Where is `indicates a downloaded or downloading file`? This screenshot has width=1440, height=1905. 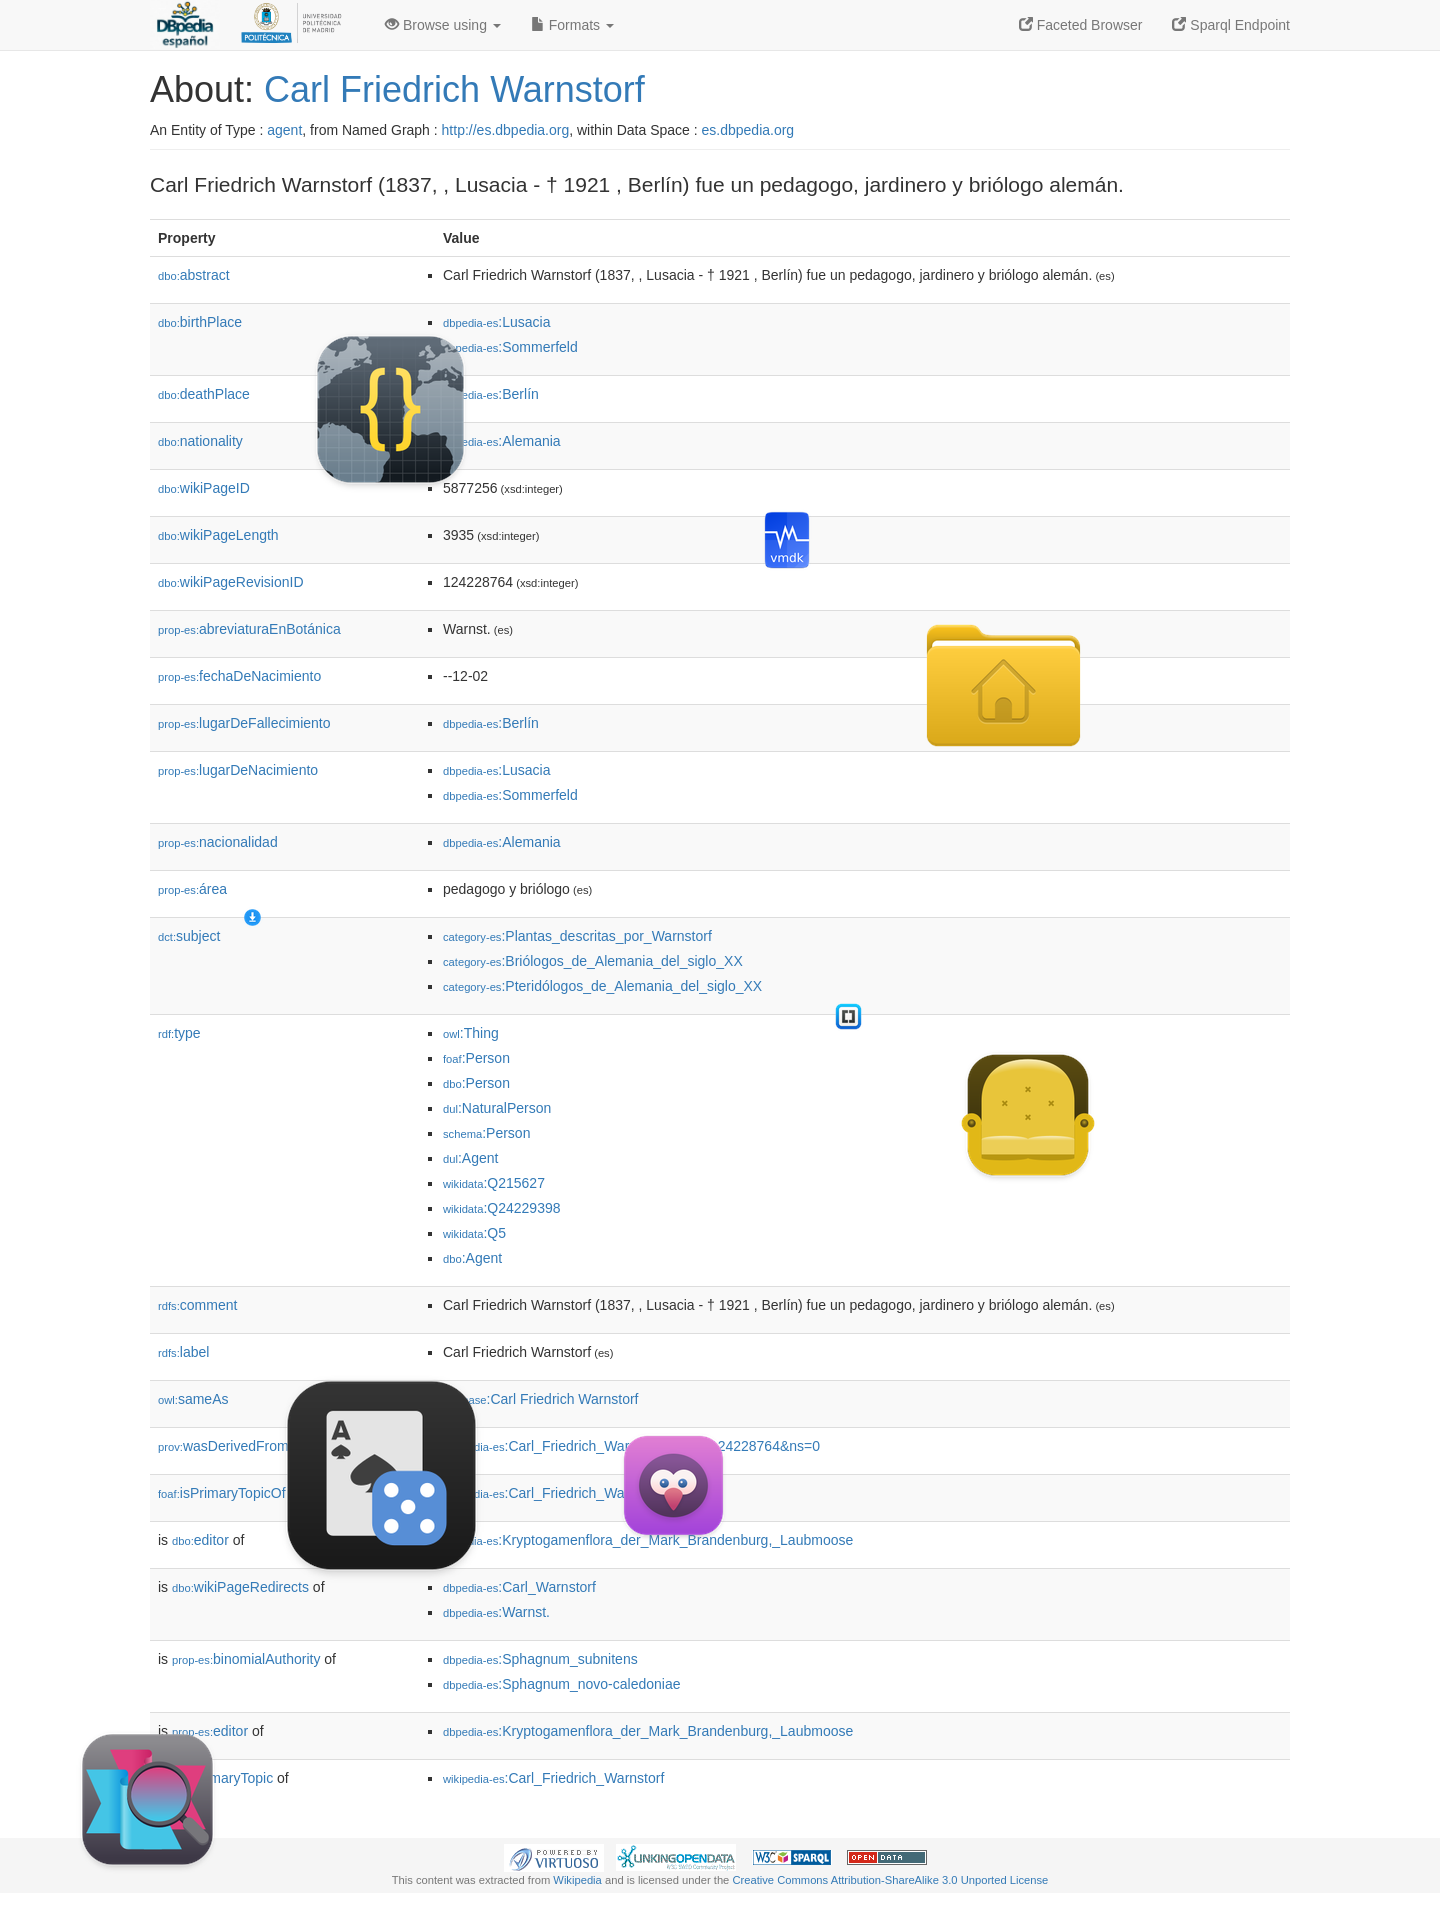 indicates a downloaded or downloading file is located at coordinates (252, 917).